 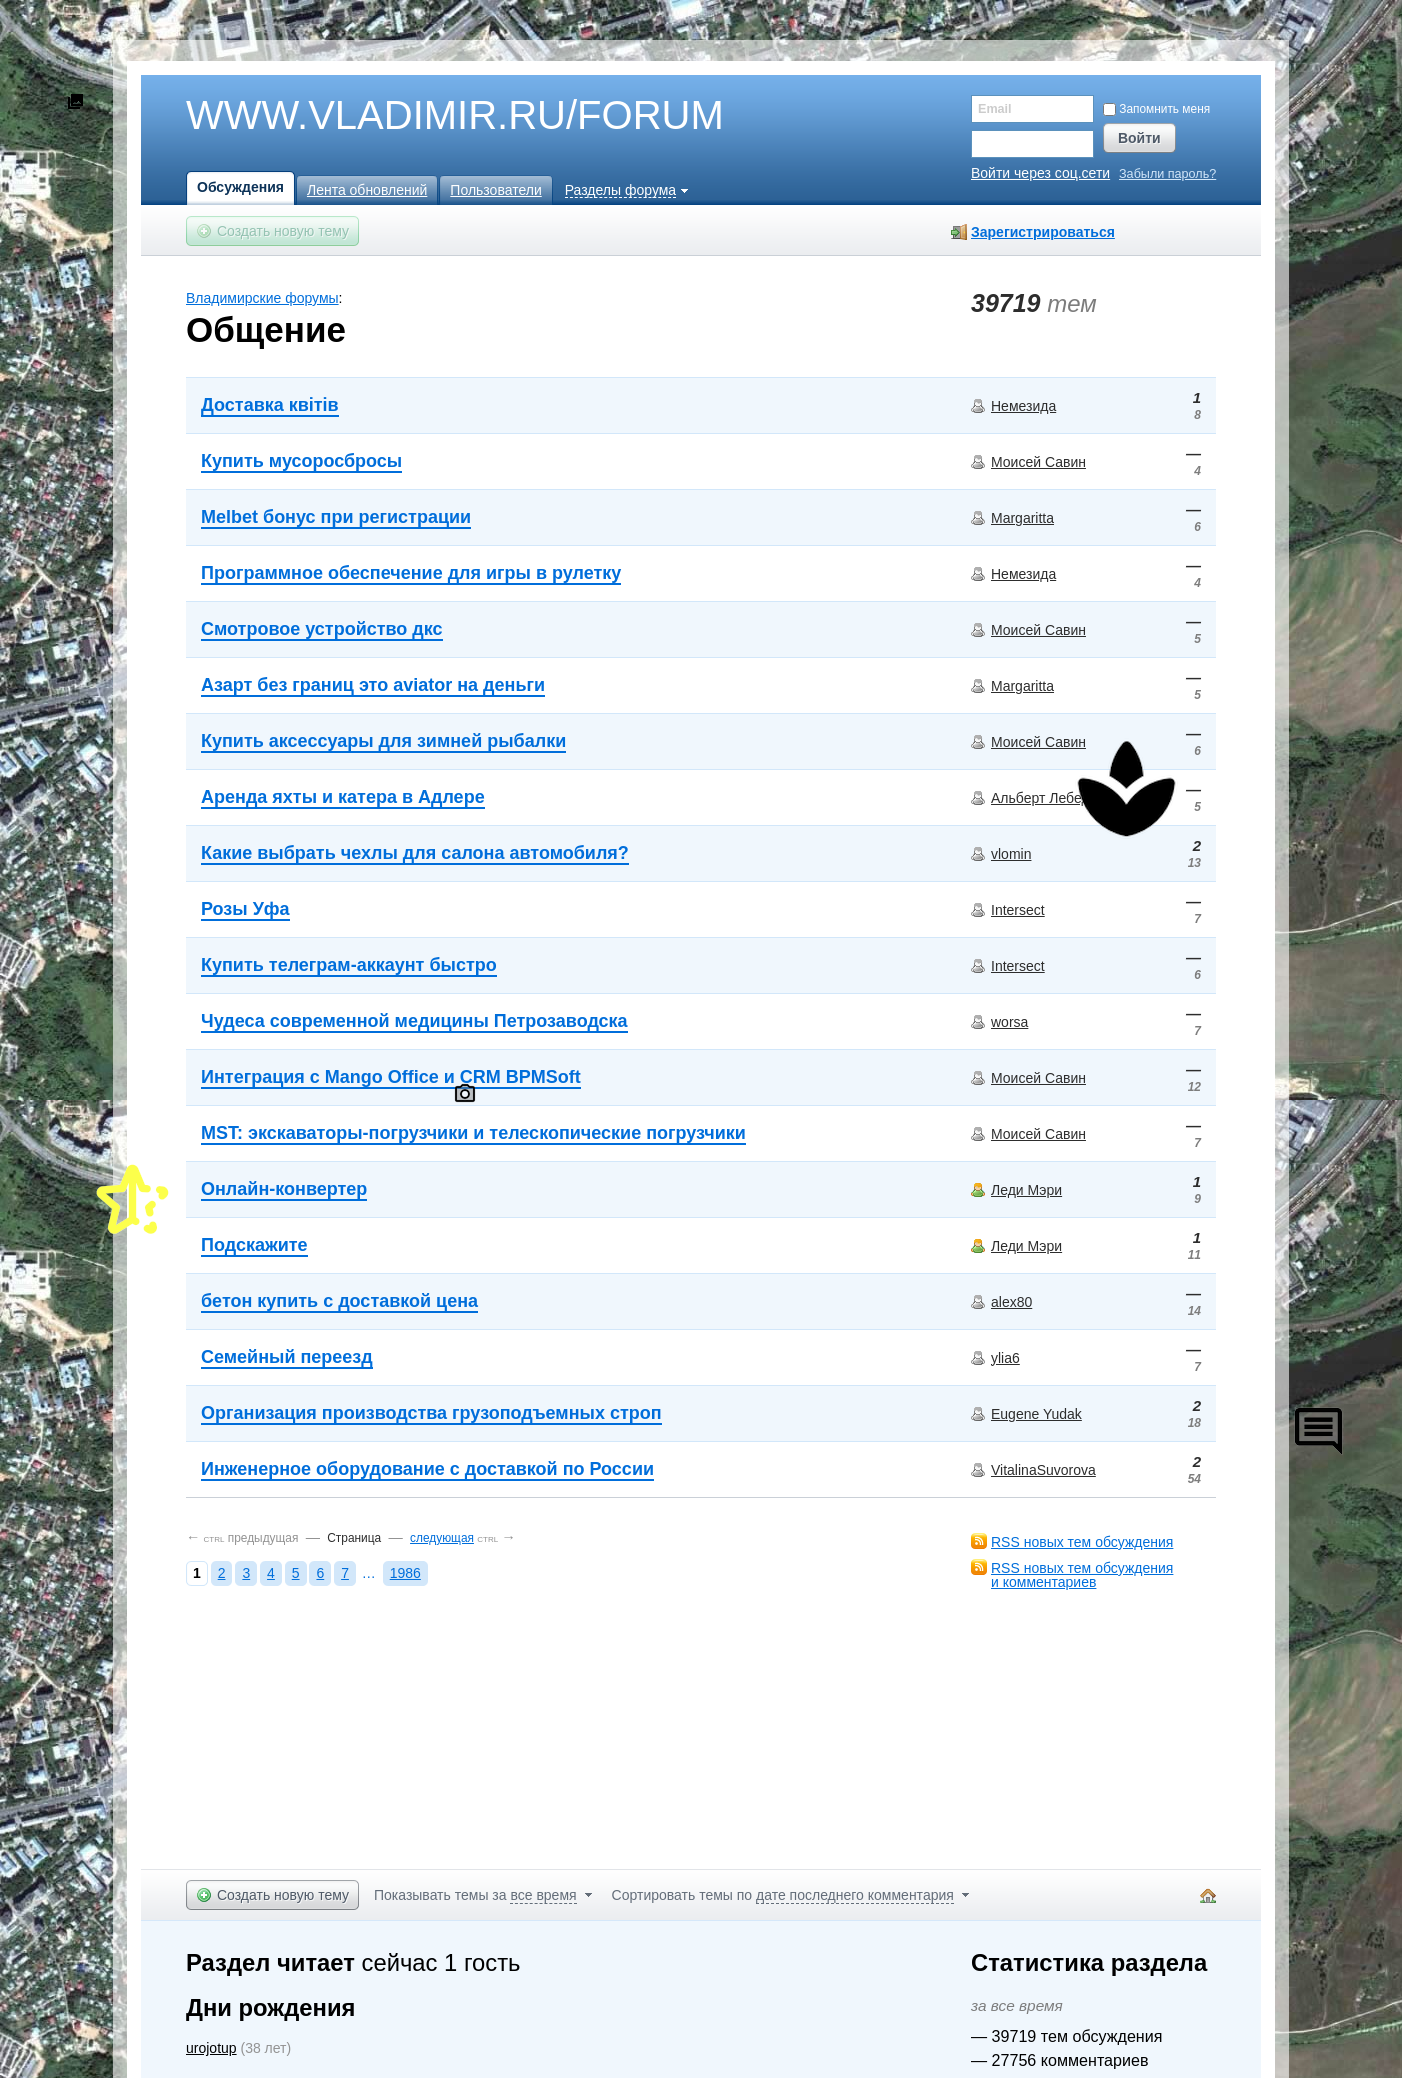 I want to click on view photo collections or albums, so click(x=75, y=101).